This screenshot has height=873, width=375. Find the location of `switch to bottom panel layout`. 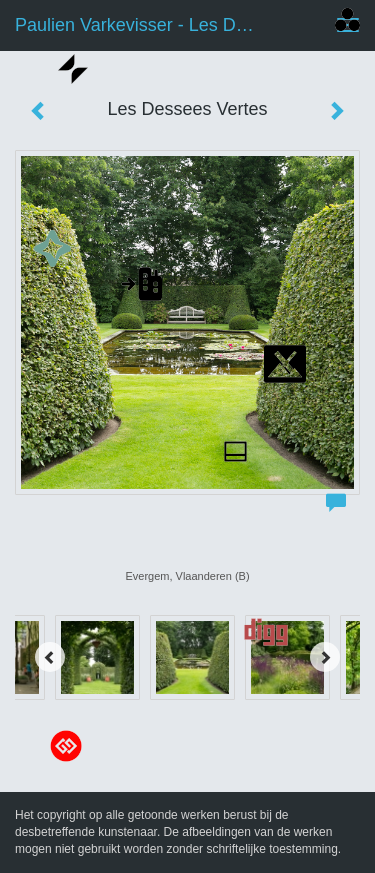

switch to bottom panel layout is located at coordinates (235, 451).